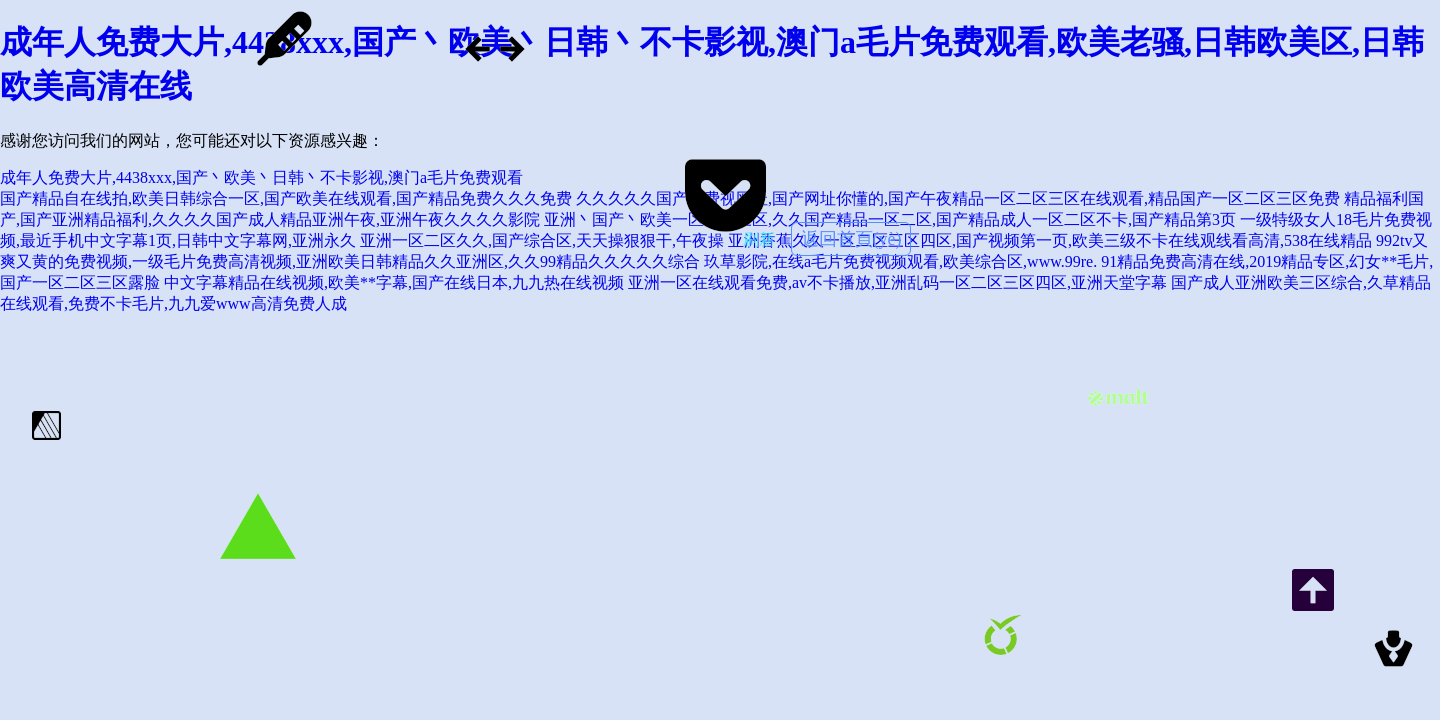  What do you see at coordinates (1003, 635) in the screenshot?
I see `open LimeSurvey application` at bounding box center [1003, 635].